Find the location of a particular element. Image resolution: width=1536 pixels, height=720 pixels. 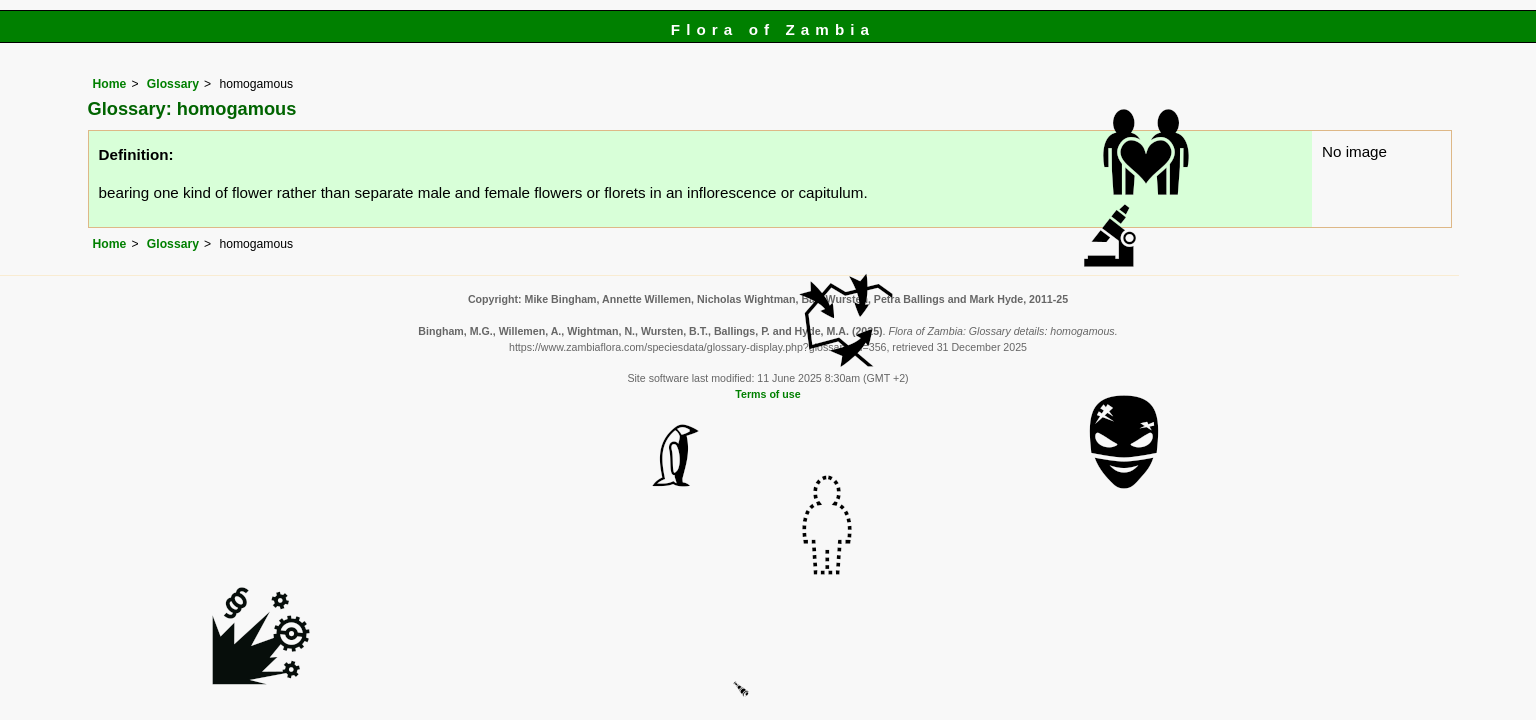

search or explore content is located at coordinates (741, 689).